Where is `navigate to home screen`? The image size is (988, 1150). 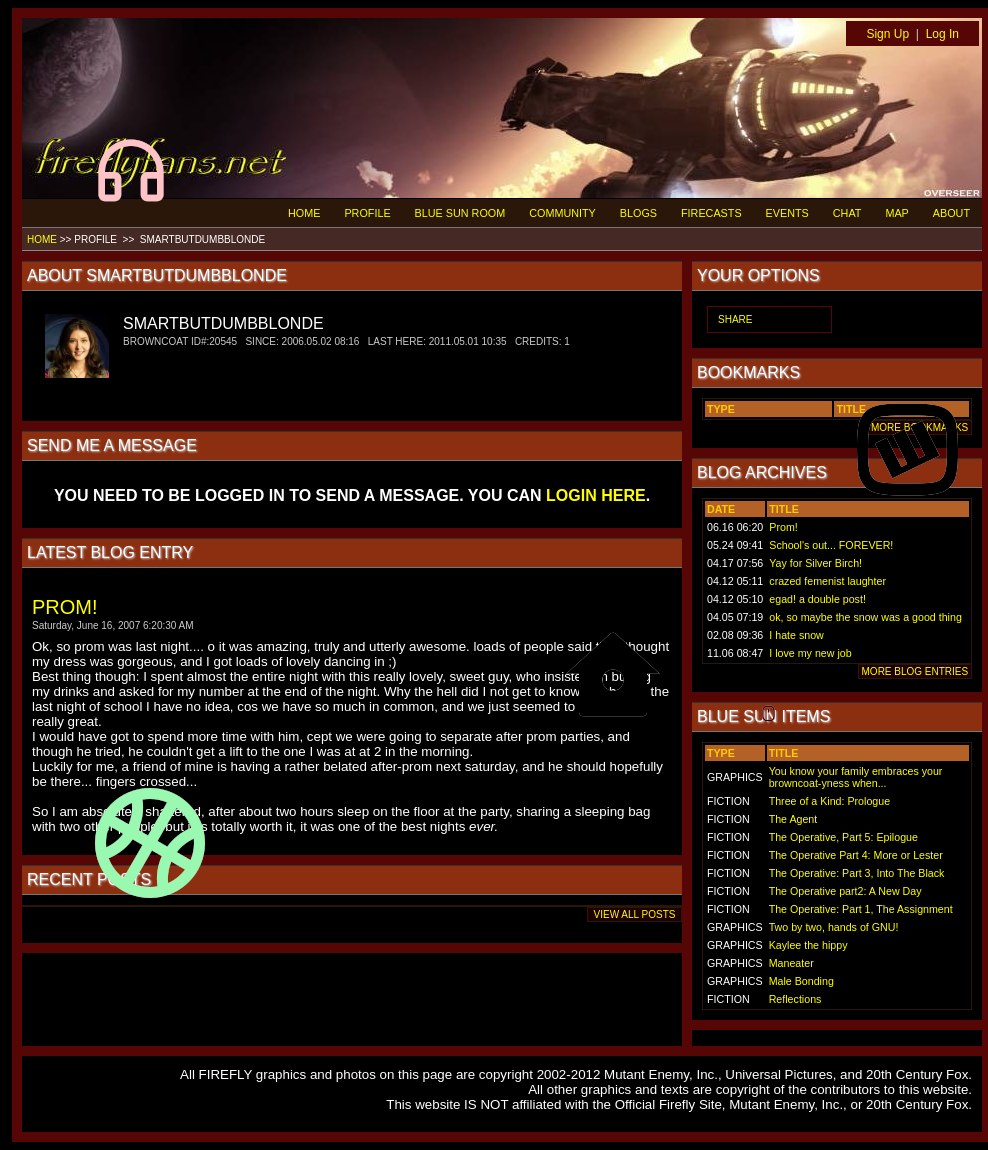
navigate to home screen is located at coordinates (613, 678).